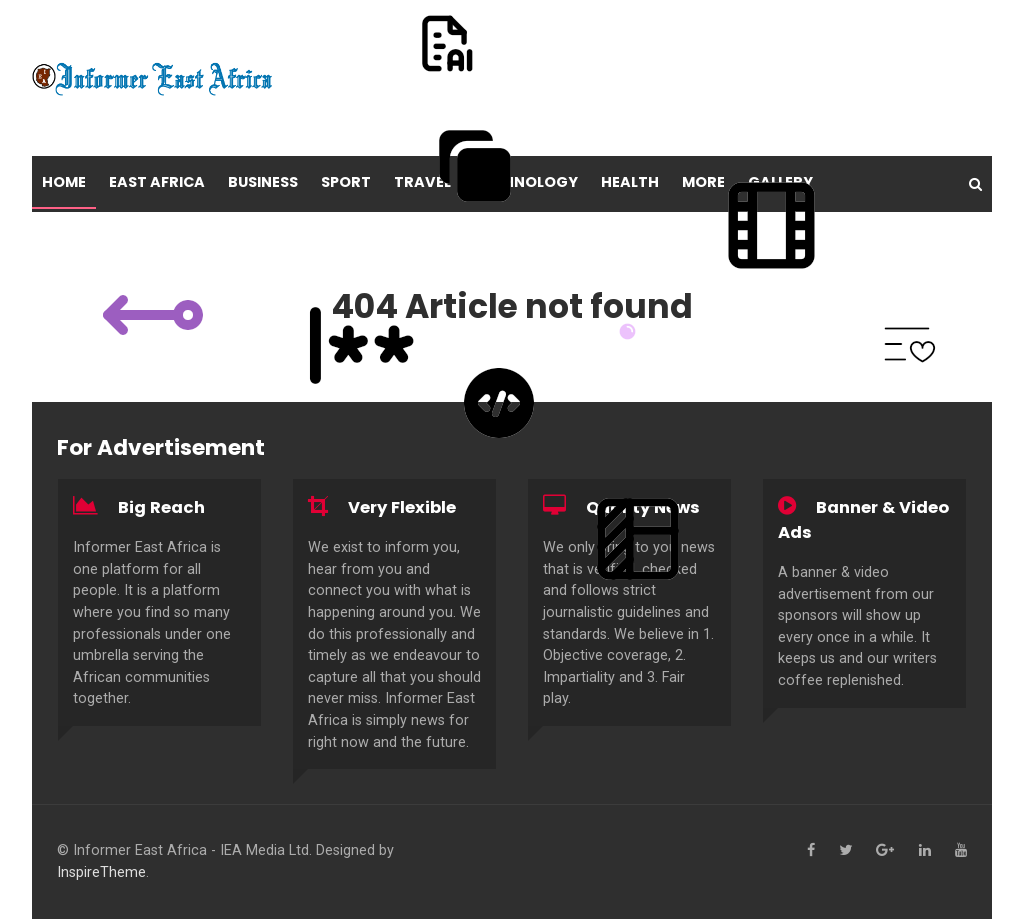  I want to click on apply inner shadow effect to top-right corner, so click(627, 331).